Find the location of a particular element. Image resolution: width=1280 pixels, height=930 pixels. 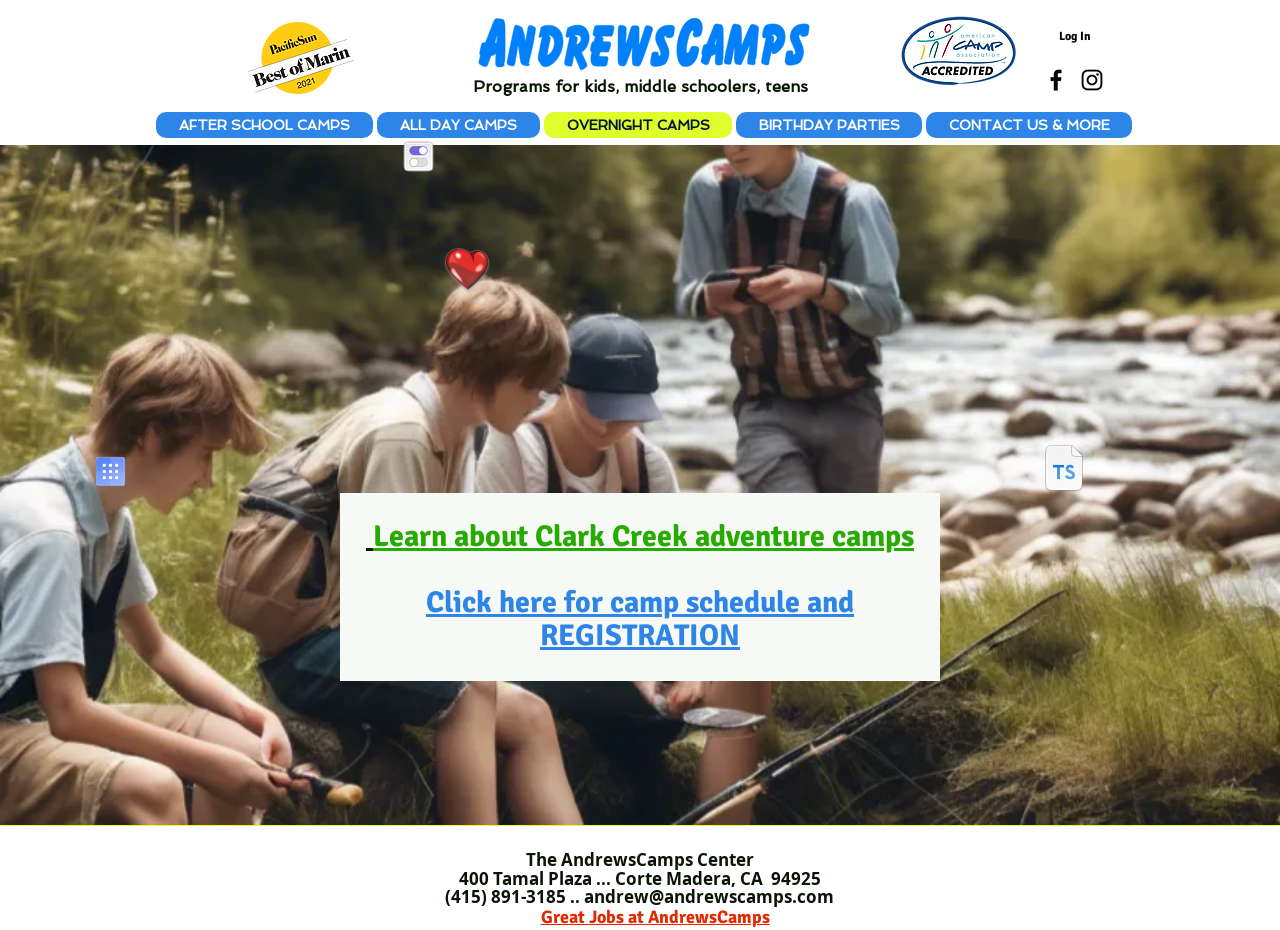

a typescript source code file is located at coordinates (1064, 468).